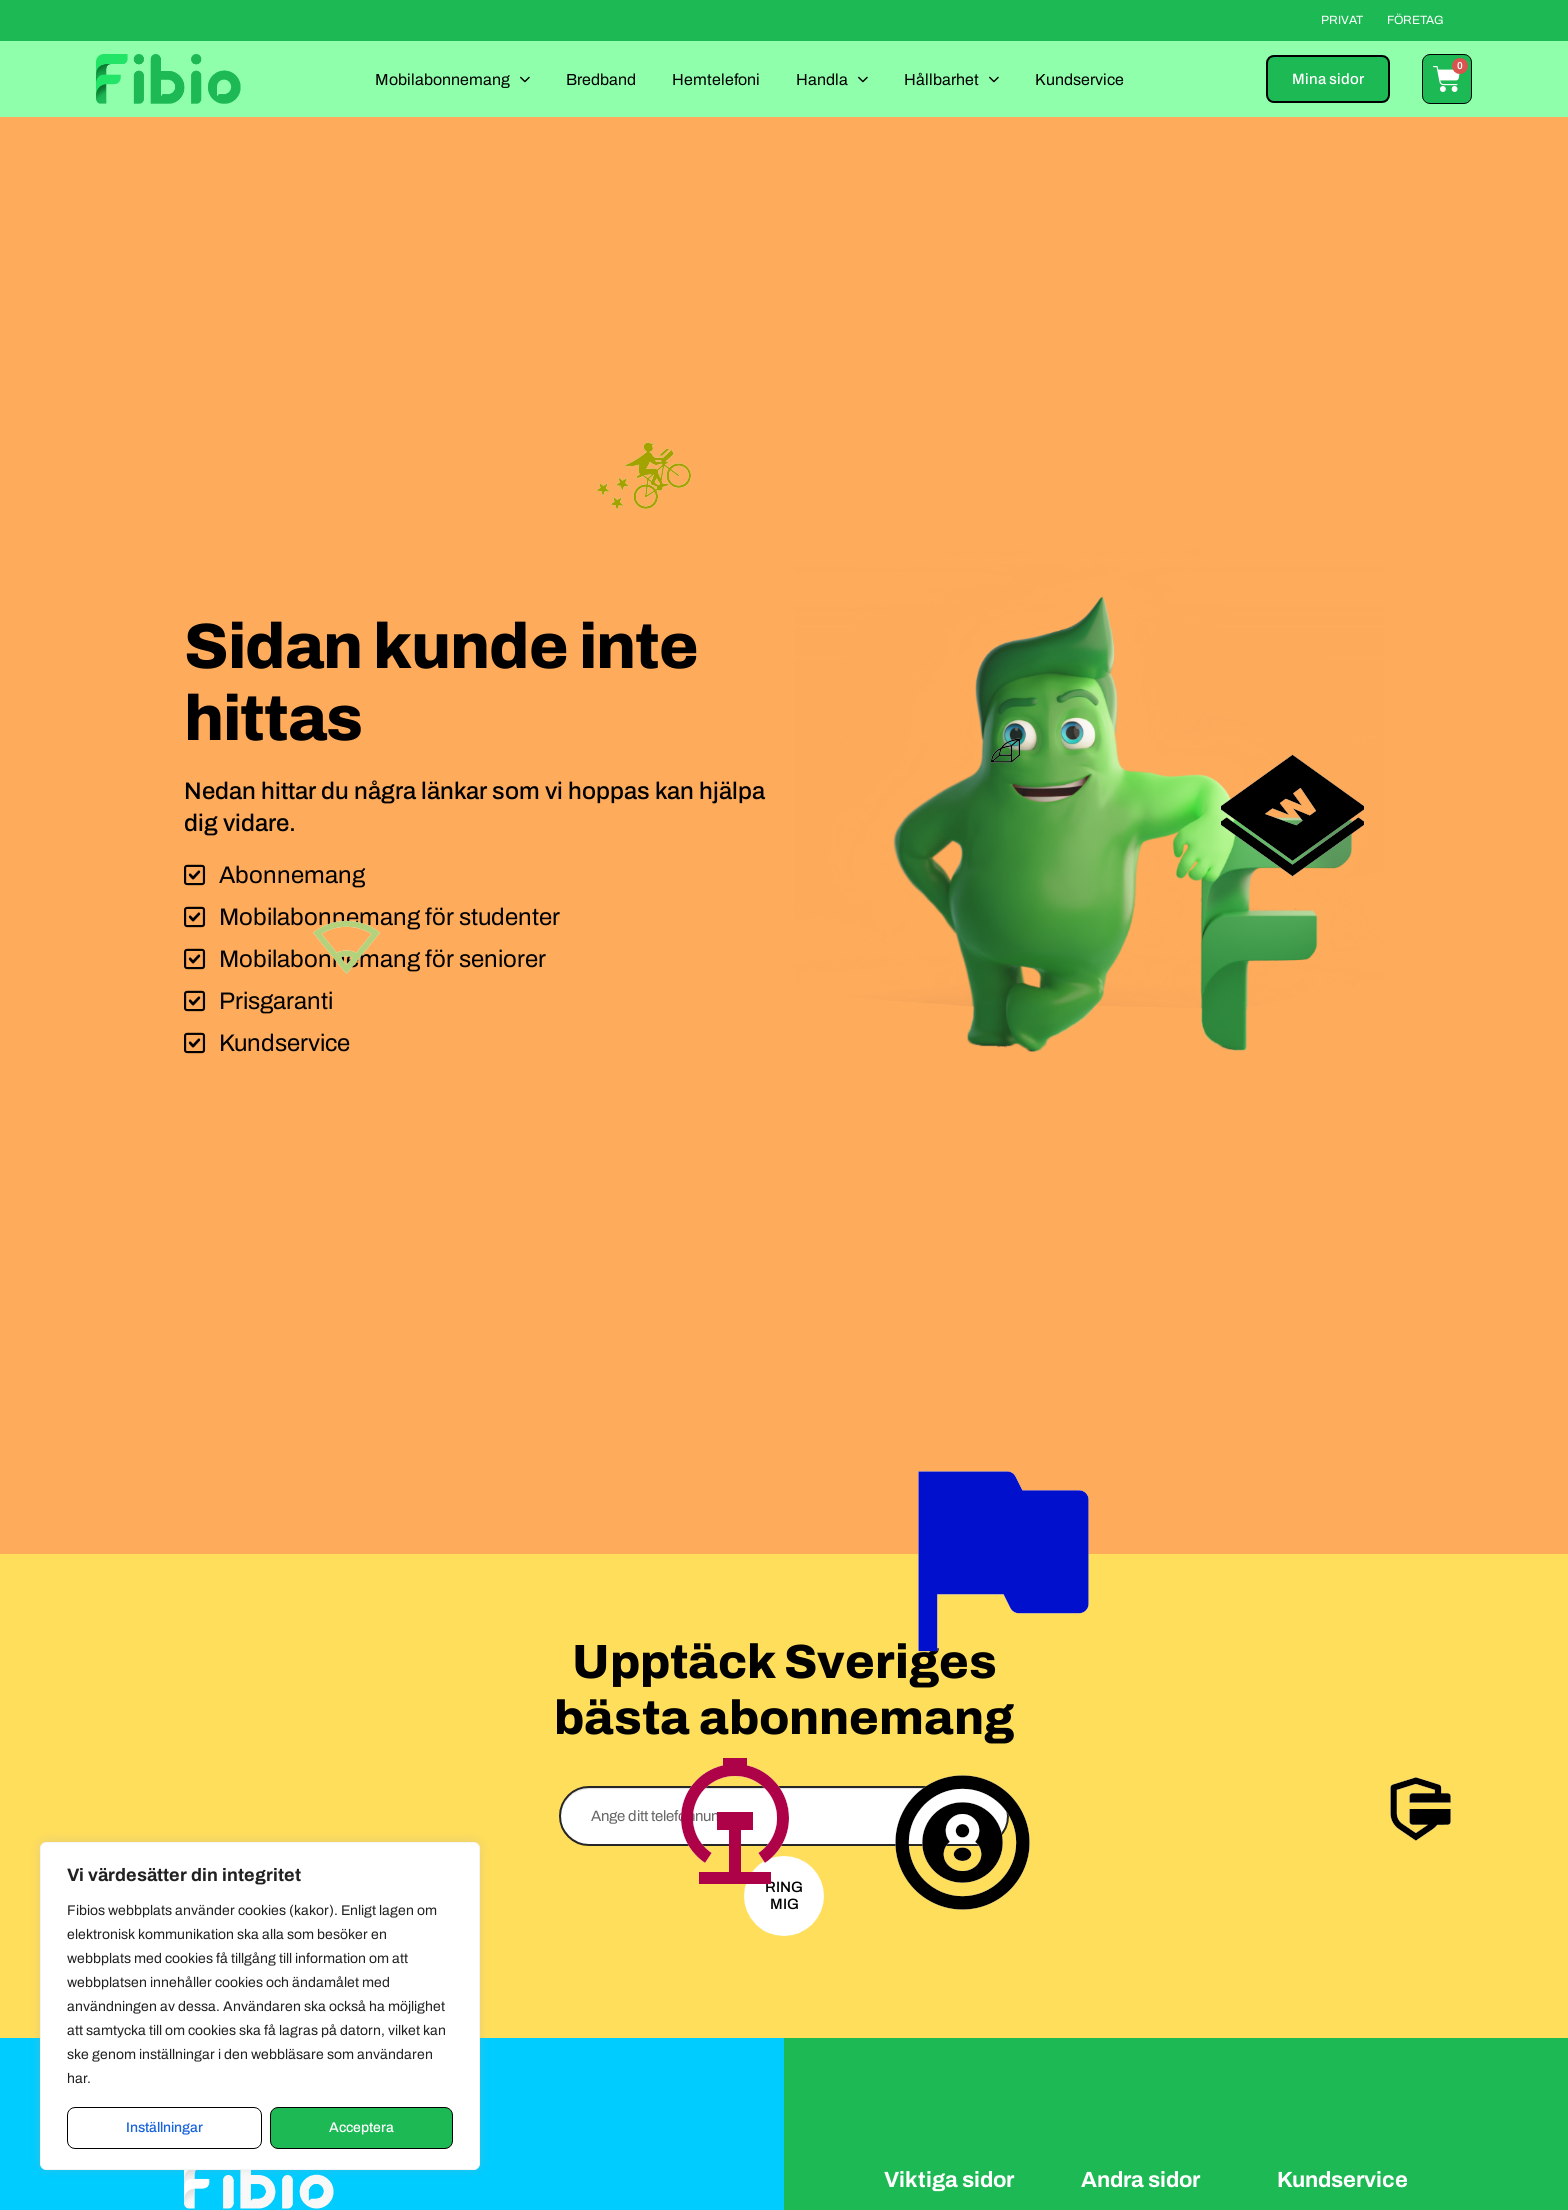 This screenshot has width=1568, height=2210. I want to click on china railway logo, so click(735, 1824).